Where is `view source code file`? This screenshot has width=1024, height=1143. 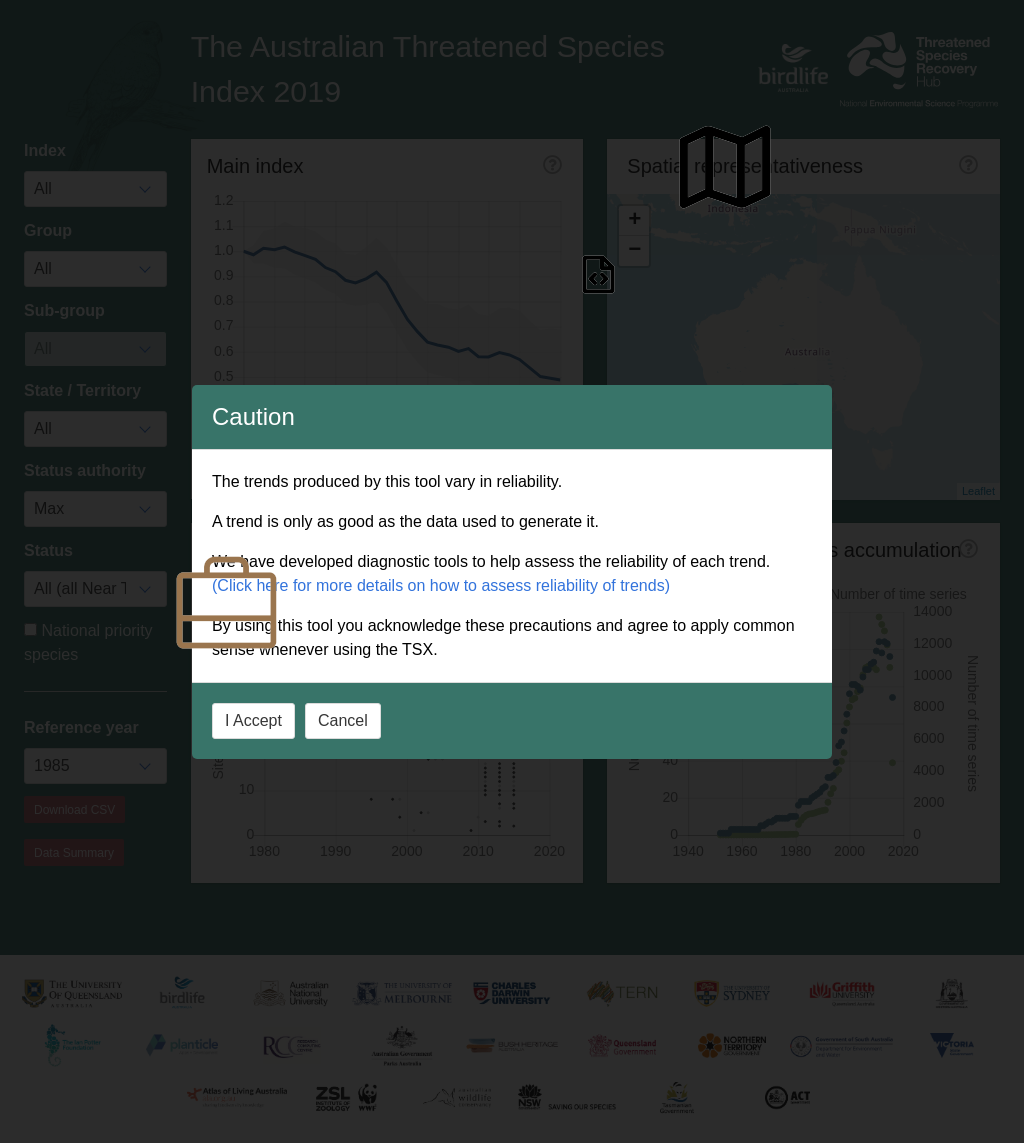 view source code file is located at coordinates (598, 274).